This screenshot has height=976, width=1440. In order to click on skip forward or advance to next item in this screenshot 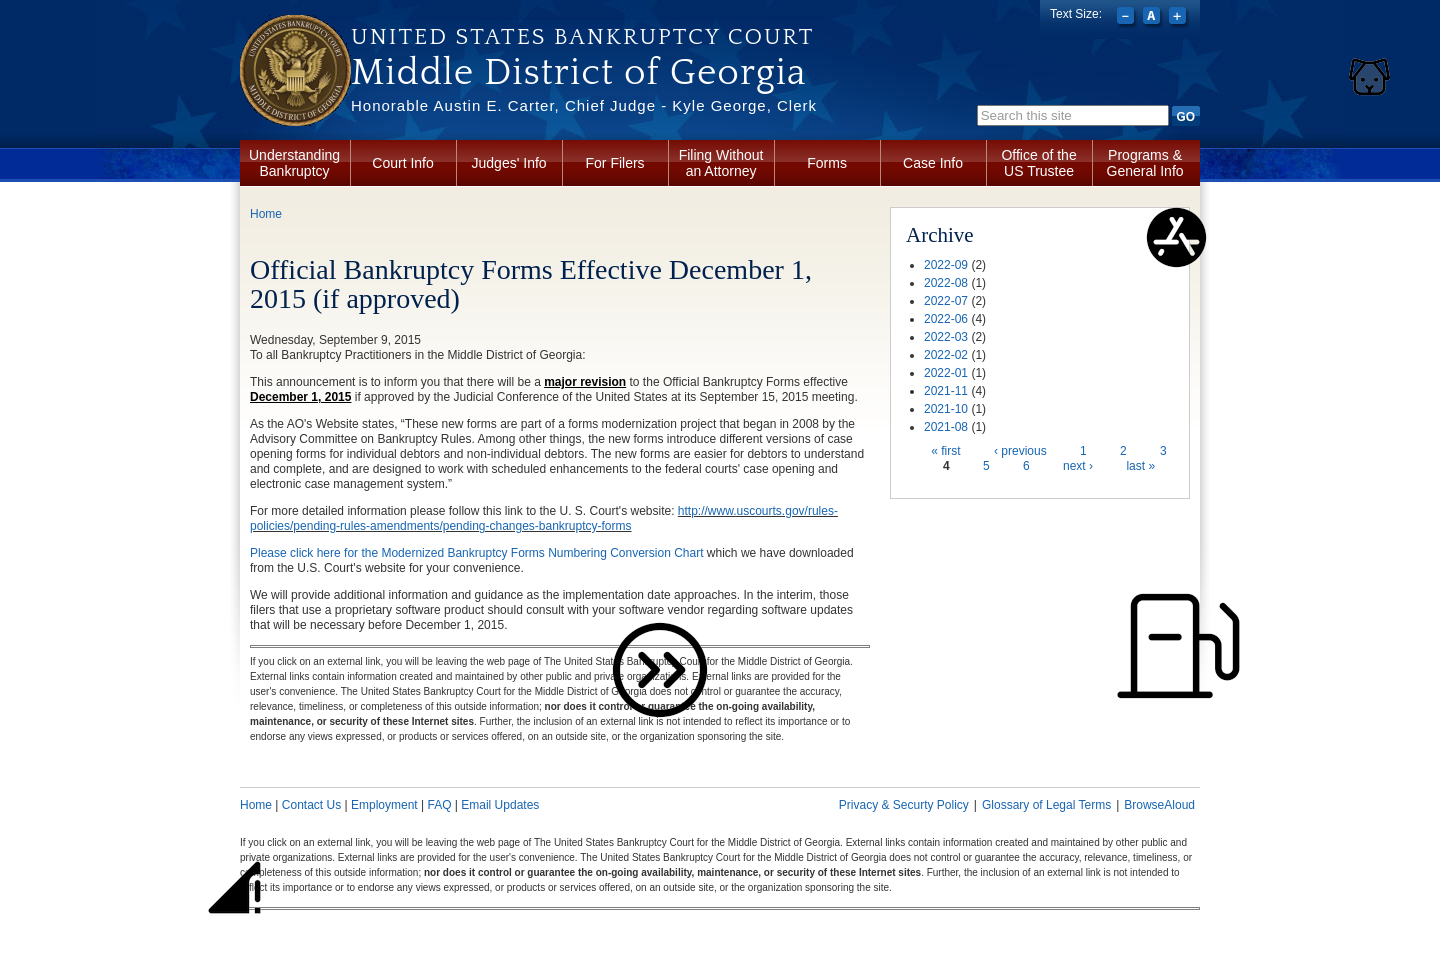, I will do `click(660, 670)`.